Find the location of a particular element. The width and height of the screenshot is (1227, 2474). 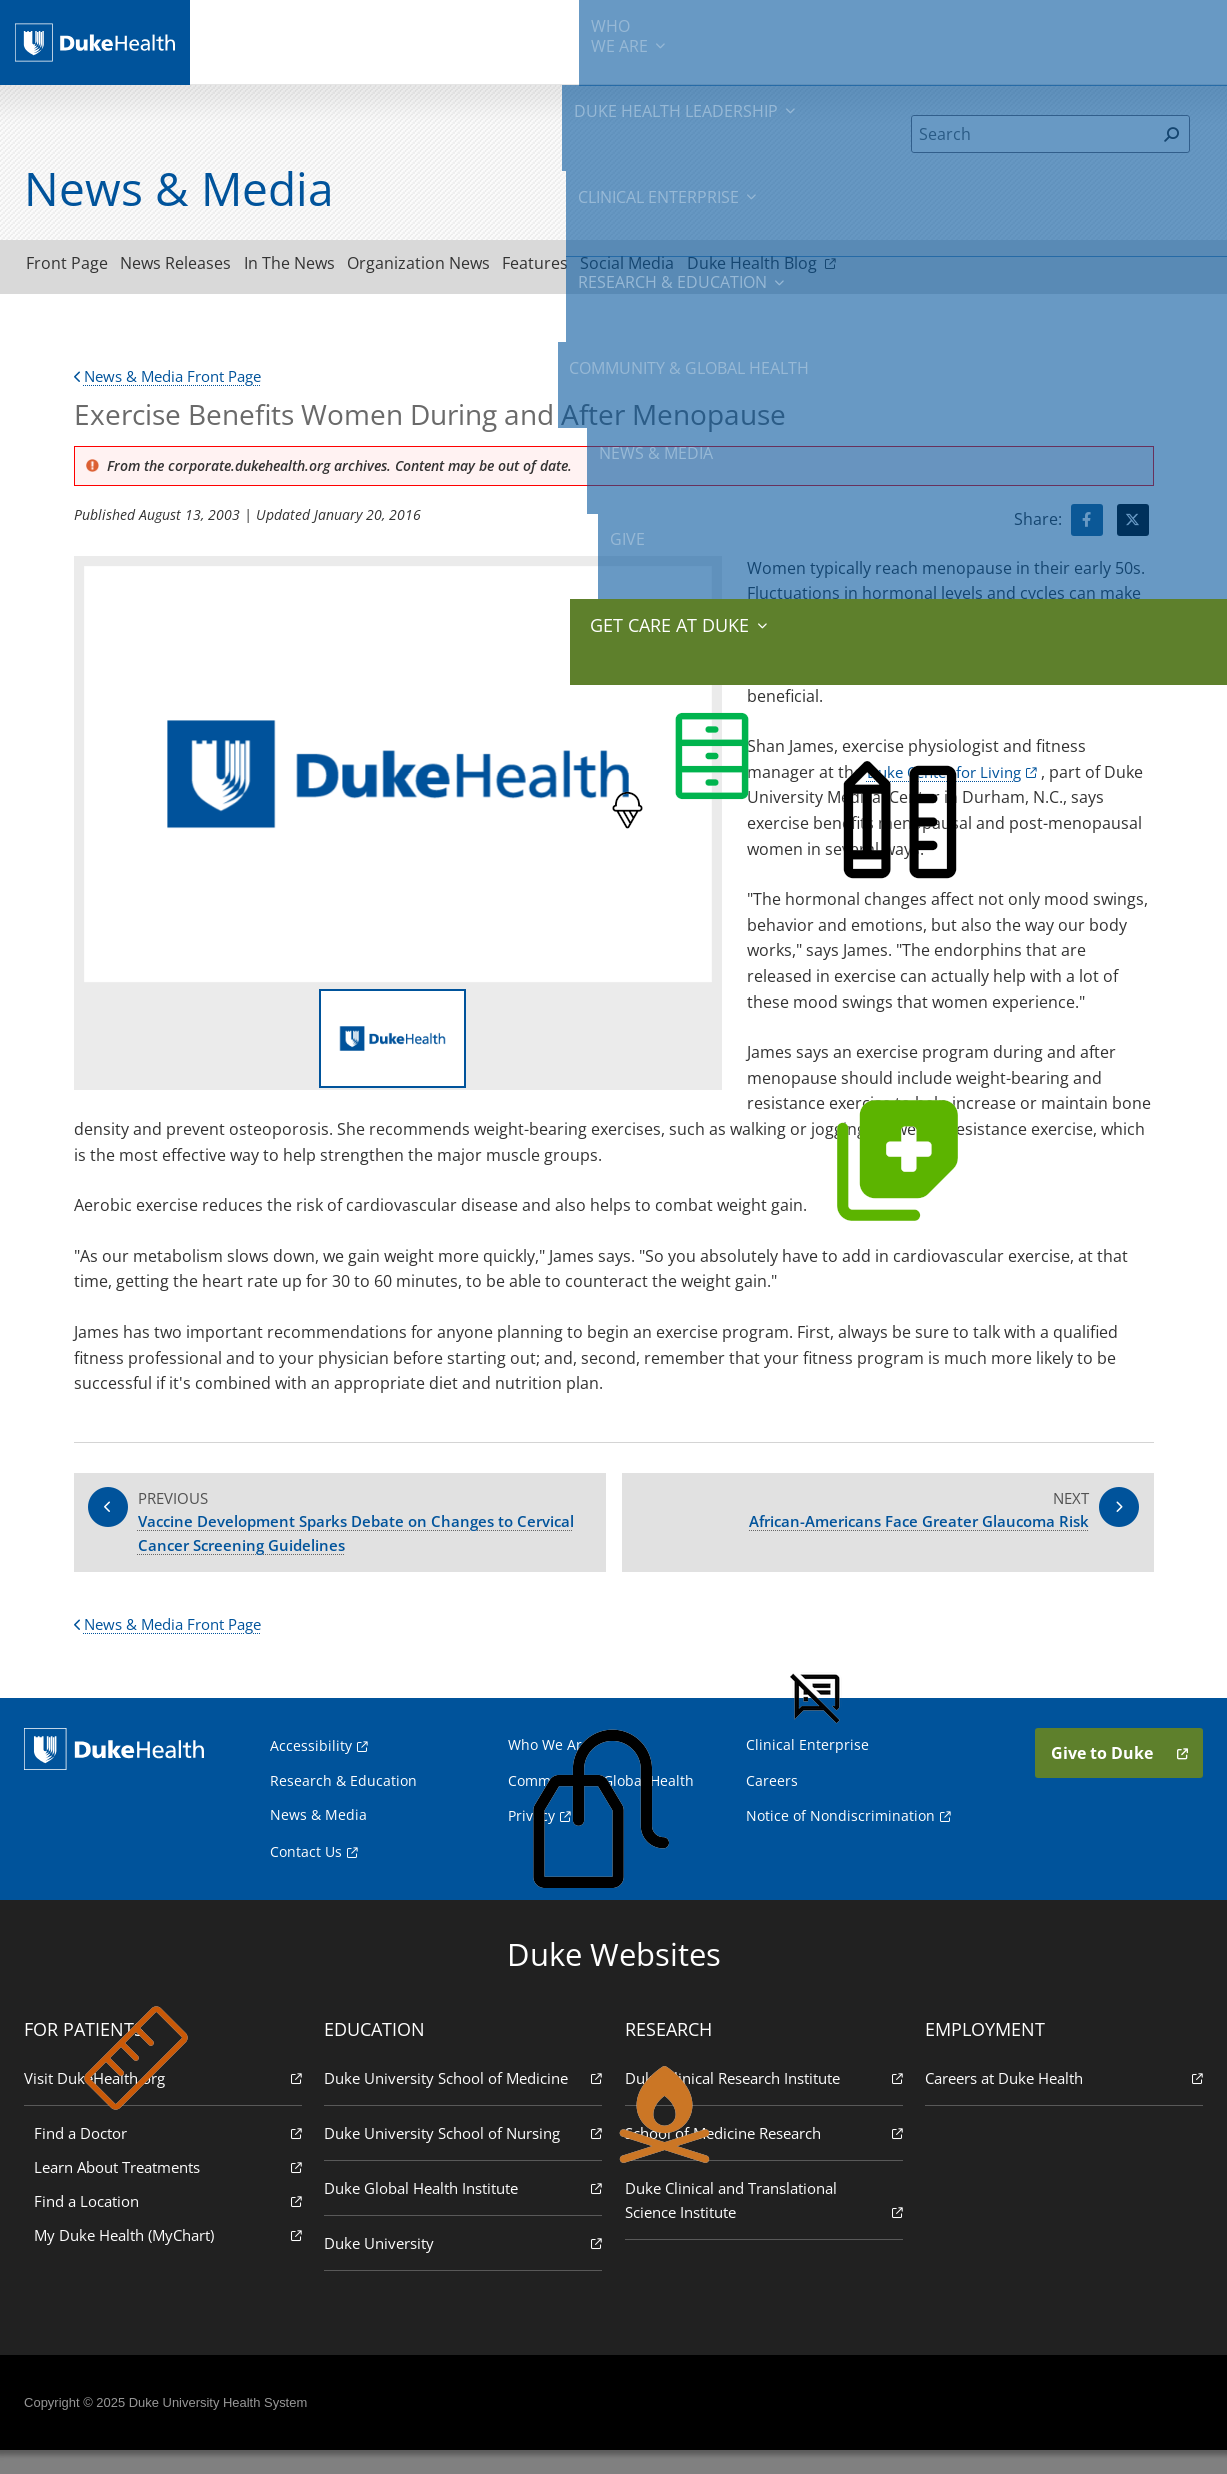

access medical records or notes is located at coordinates (897, 1160).